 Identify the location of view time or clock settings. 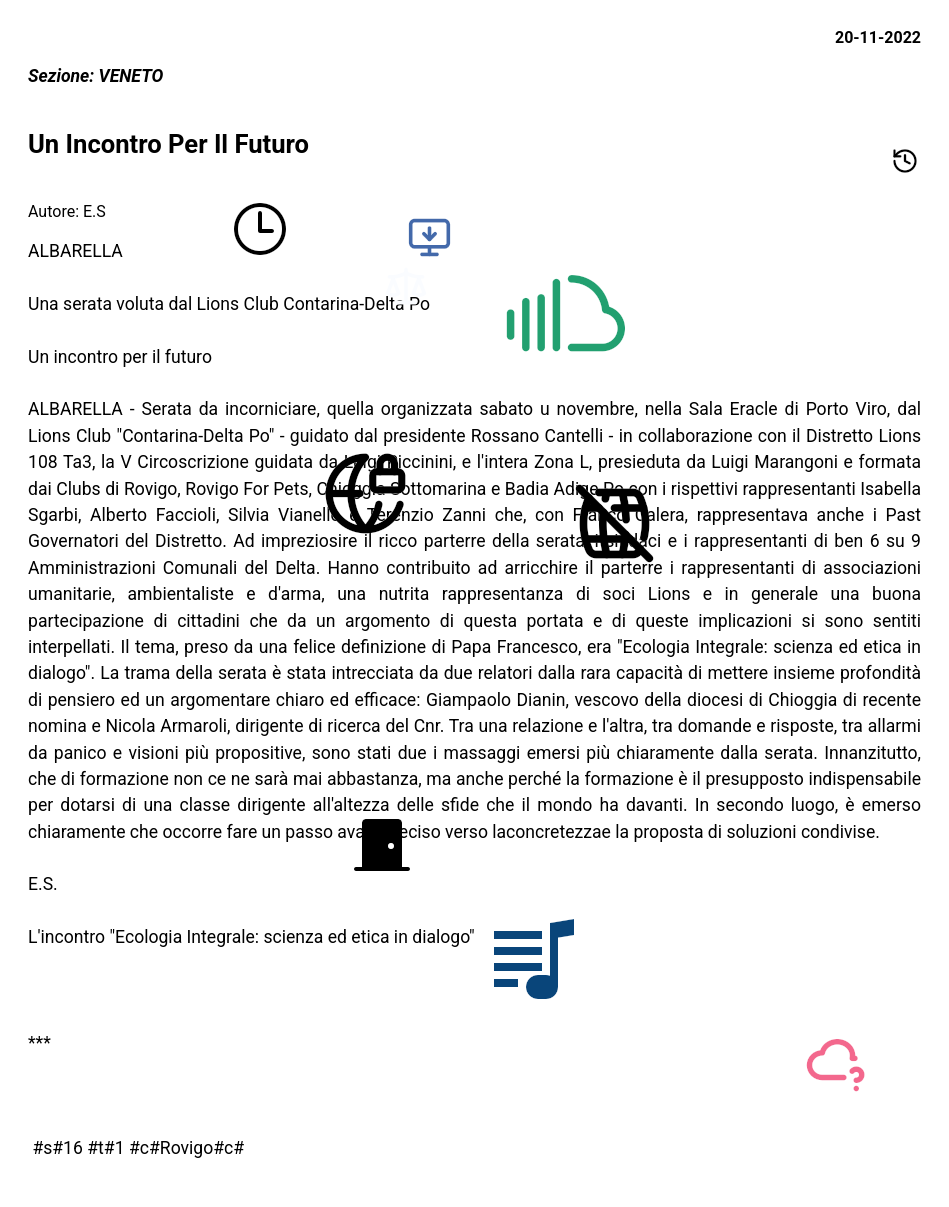
(260, 229).